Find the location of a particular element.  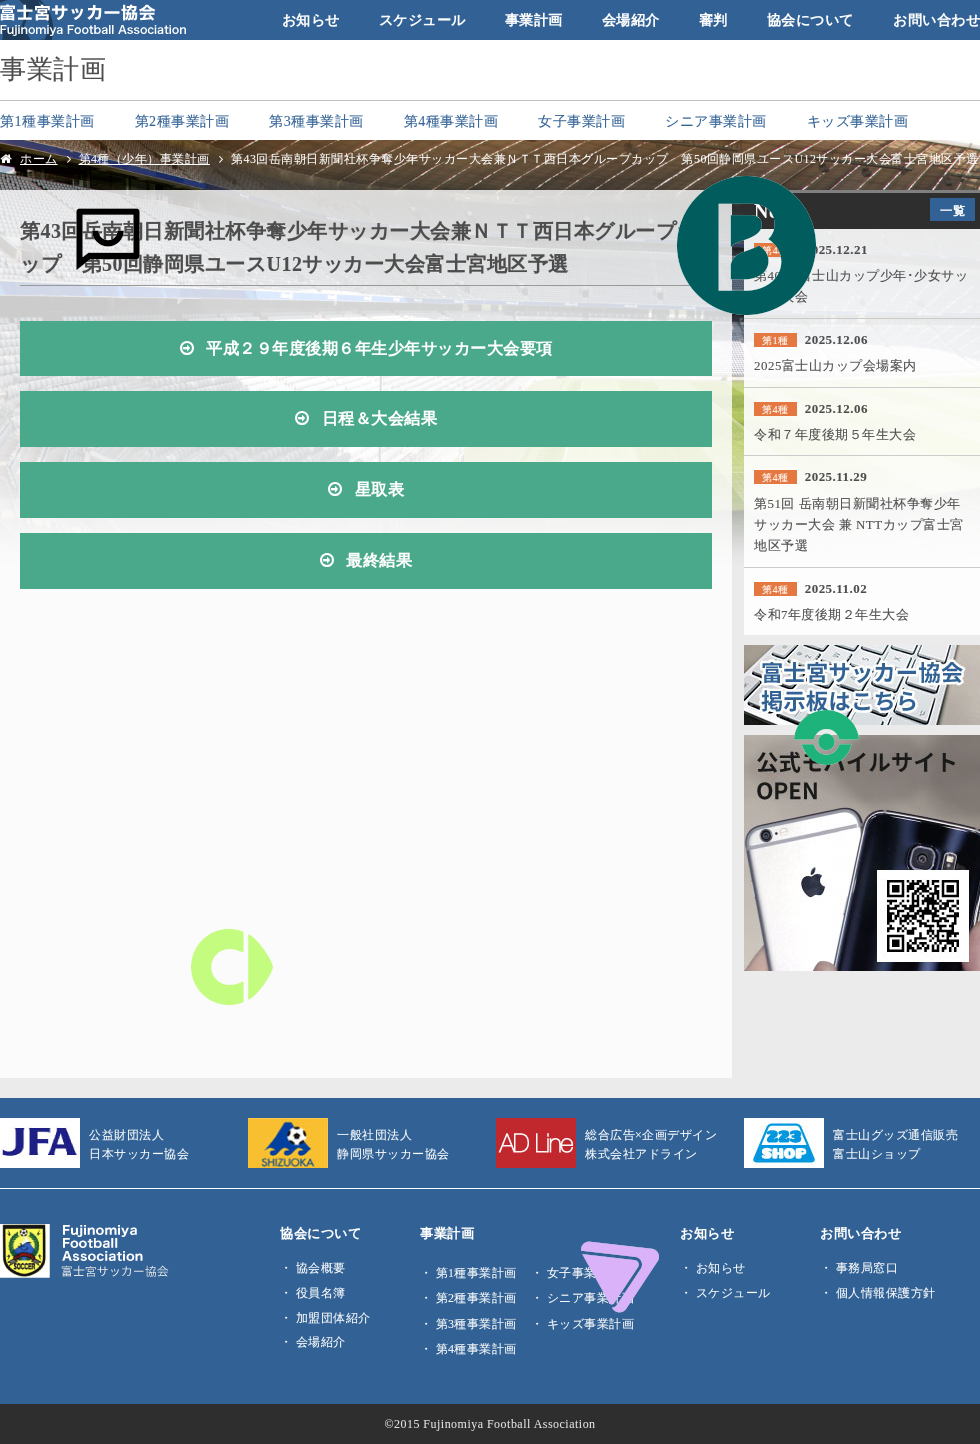

open ProtonVPN app is located at coordinates (620, 1277).